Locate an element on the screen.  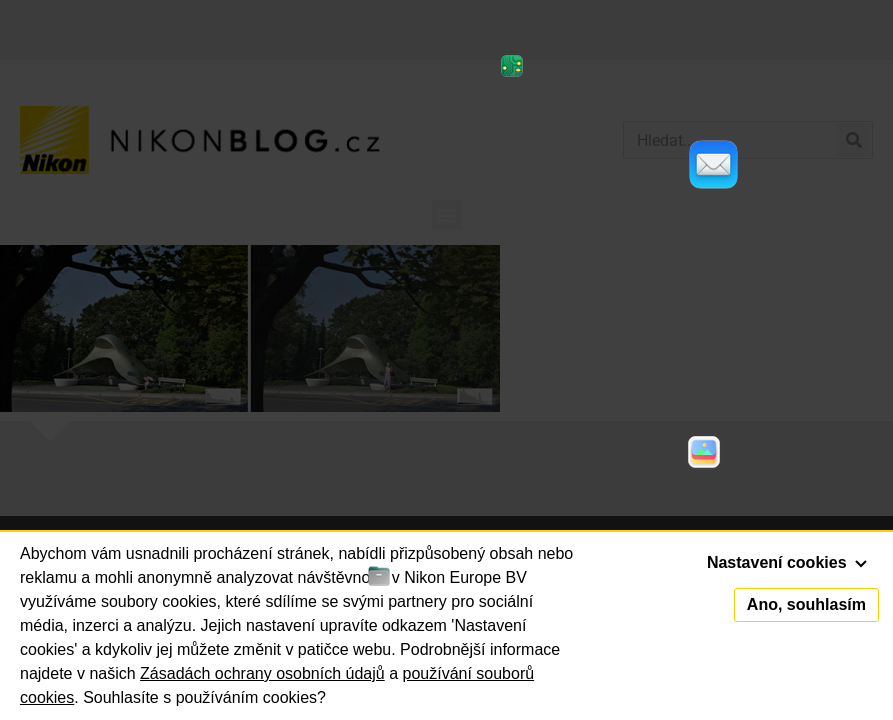
open imagefan reloaded photo viewer app is located at coordinates (704, 452).